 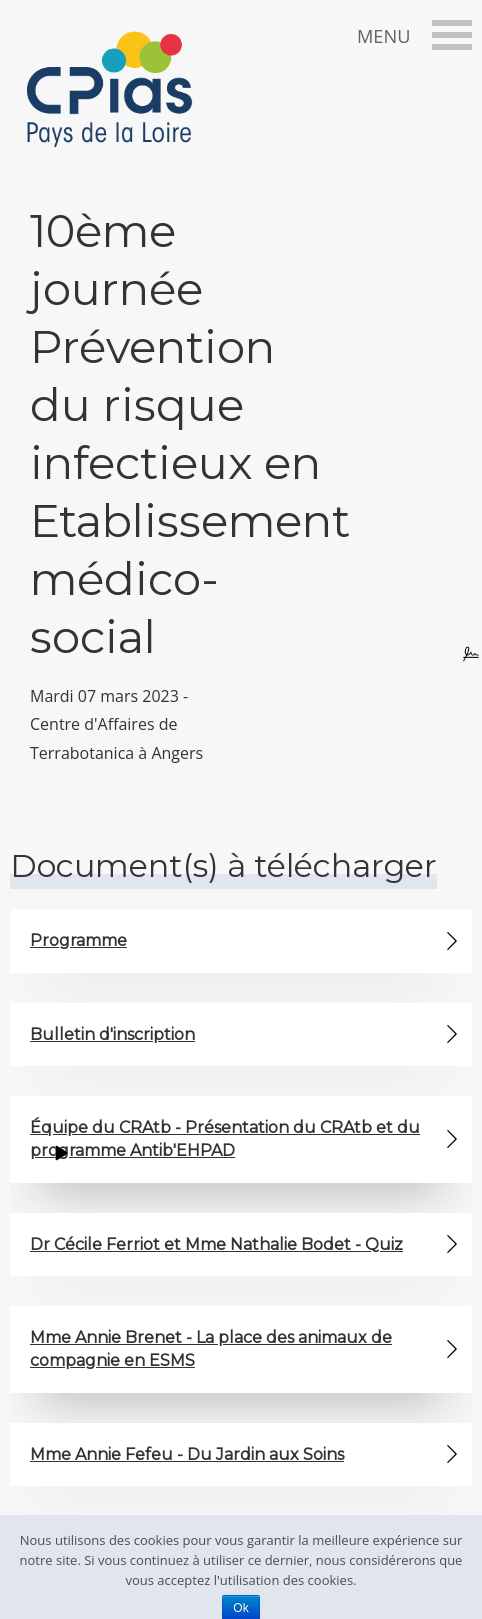 I want to click on sign a document or form, so click(x=471, y=654).